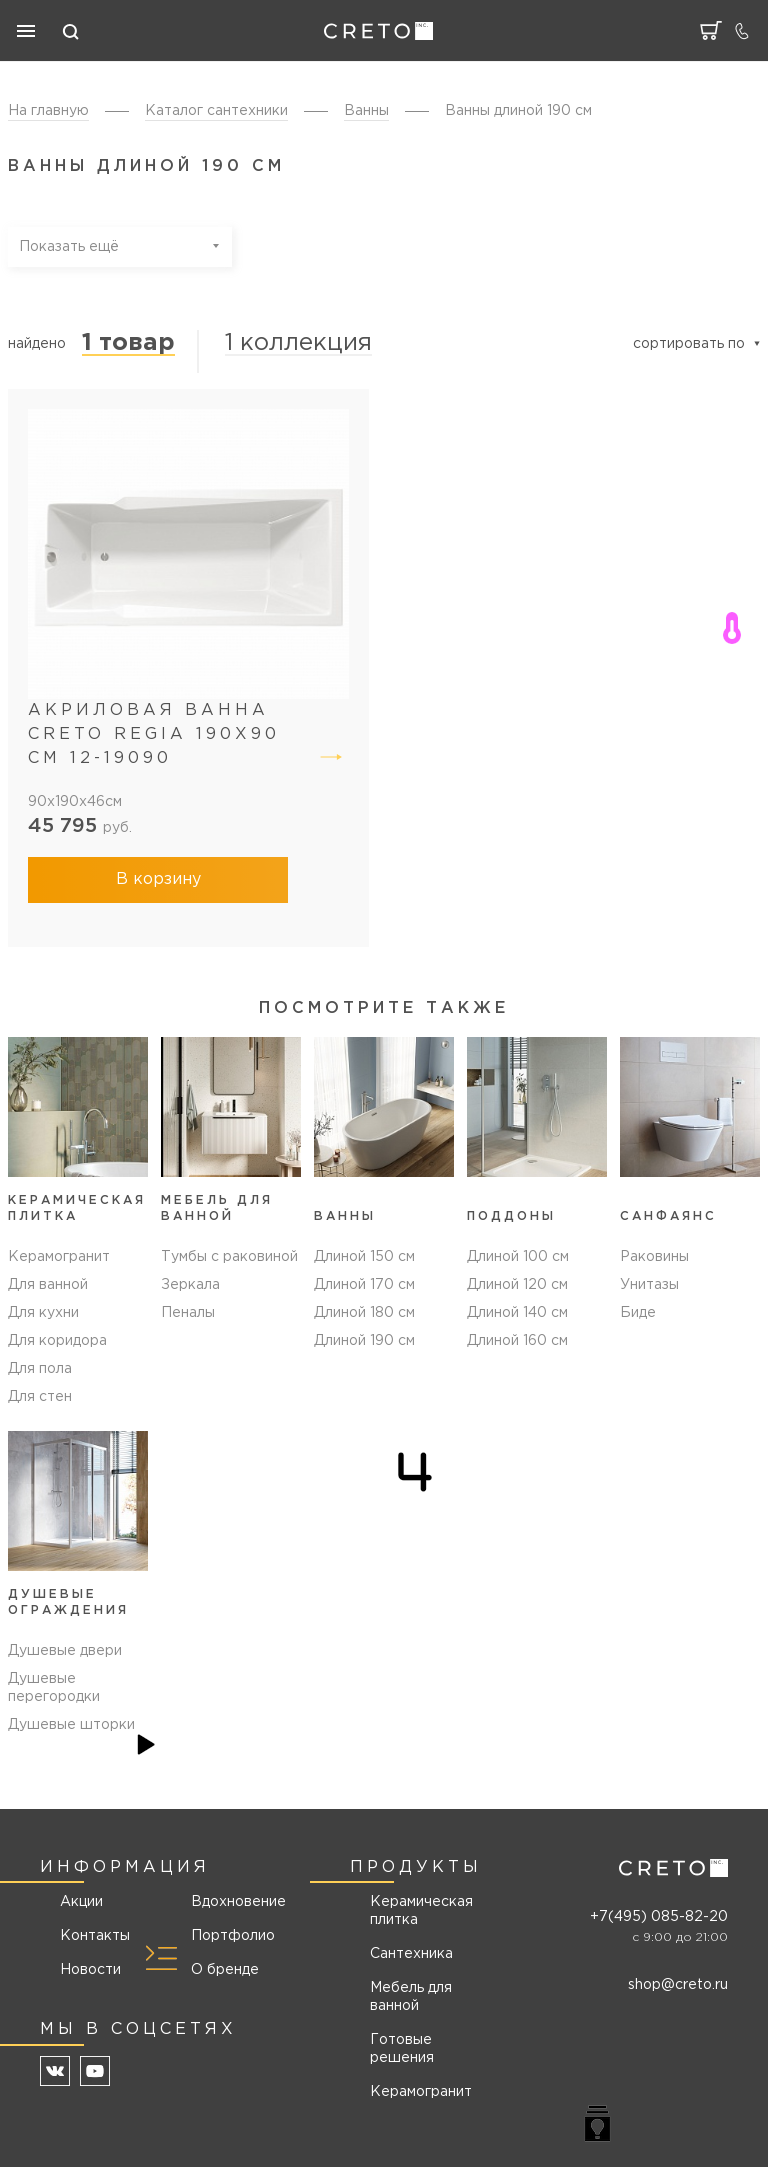 The height and width of the screenshot is (2167, 768). Describe the element at coordinates (415, 1472) in the screenshot. I see `numeric indicator showing the number four` at that location.